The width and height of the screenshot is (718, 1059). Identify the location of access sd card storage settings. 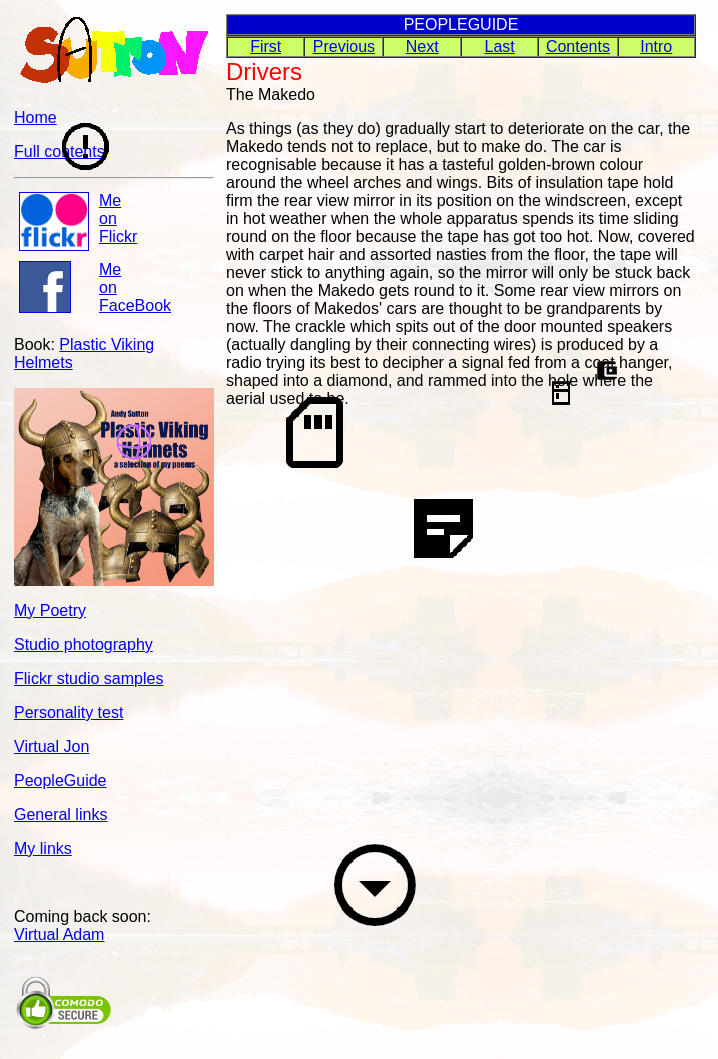
(314, 432).